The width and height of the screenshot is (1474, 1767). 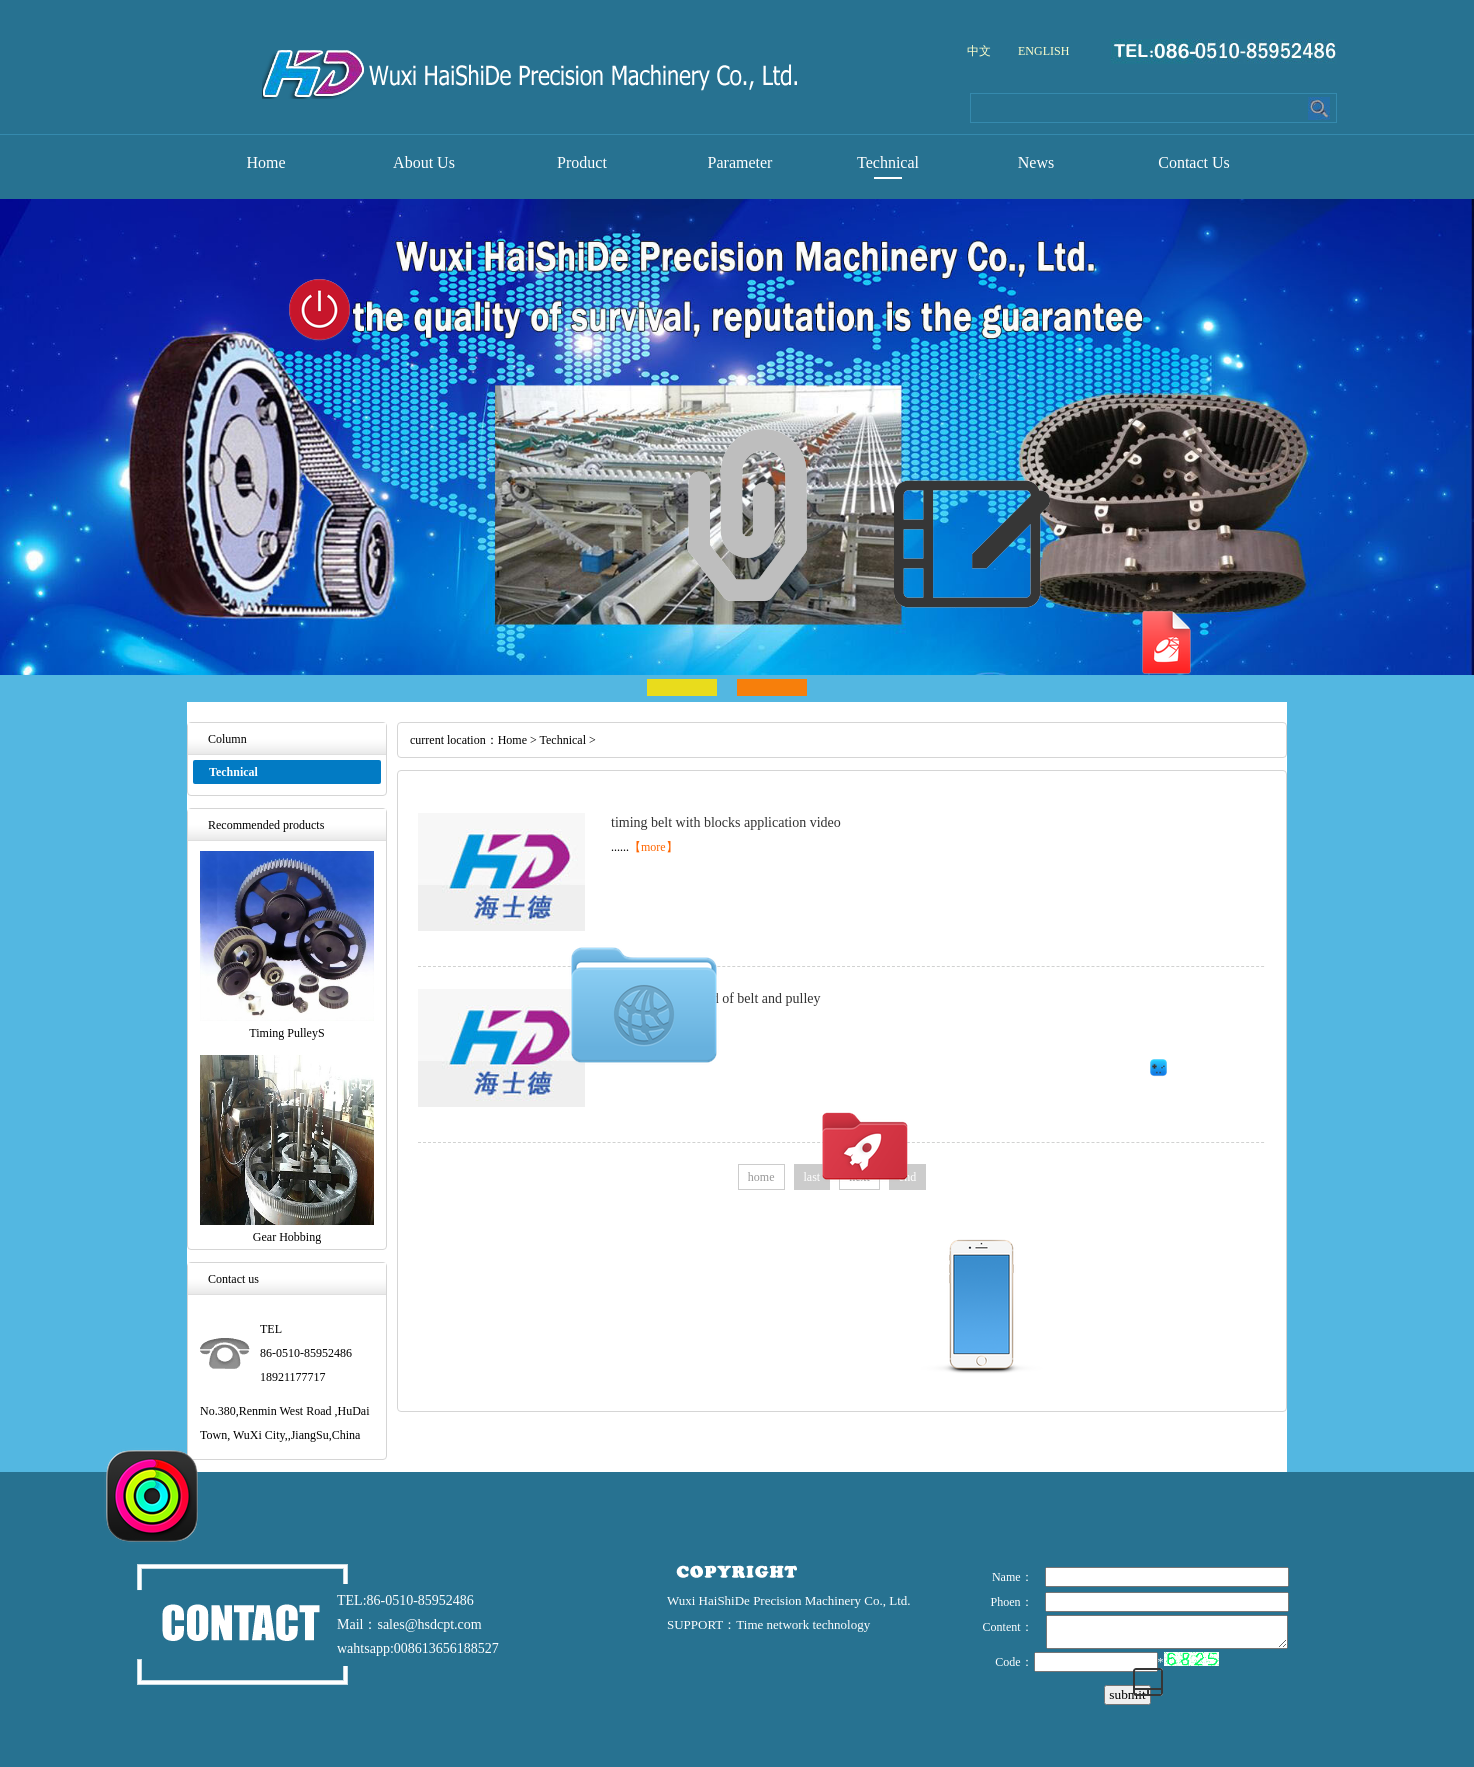 I want to click on a ruby programming language file, so click(x=1166, y=643).